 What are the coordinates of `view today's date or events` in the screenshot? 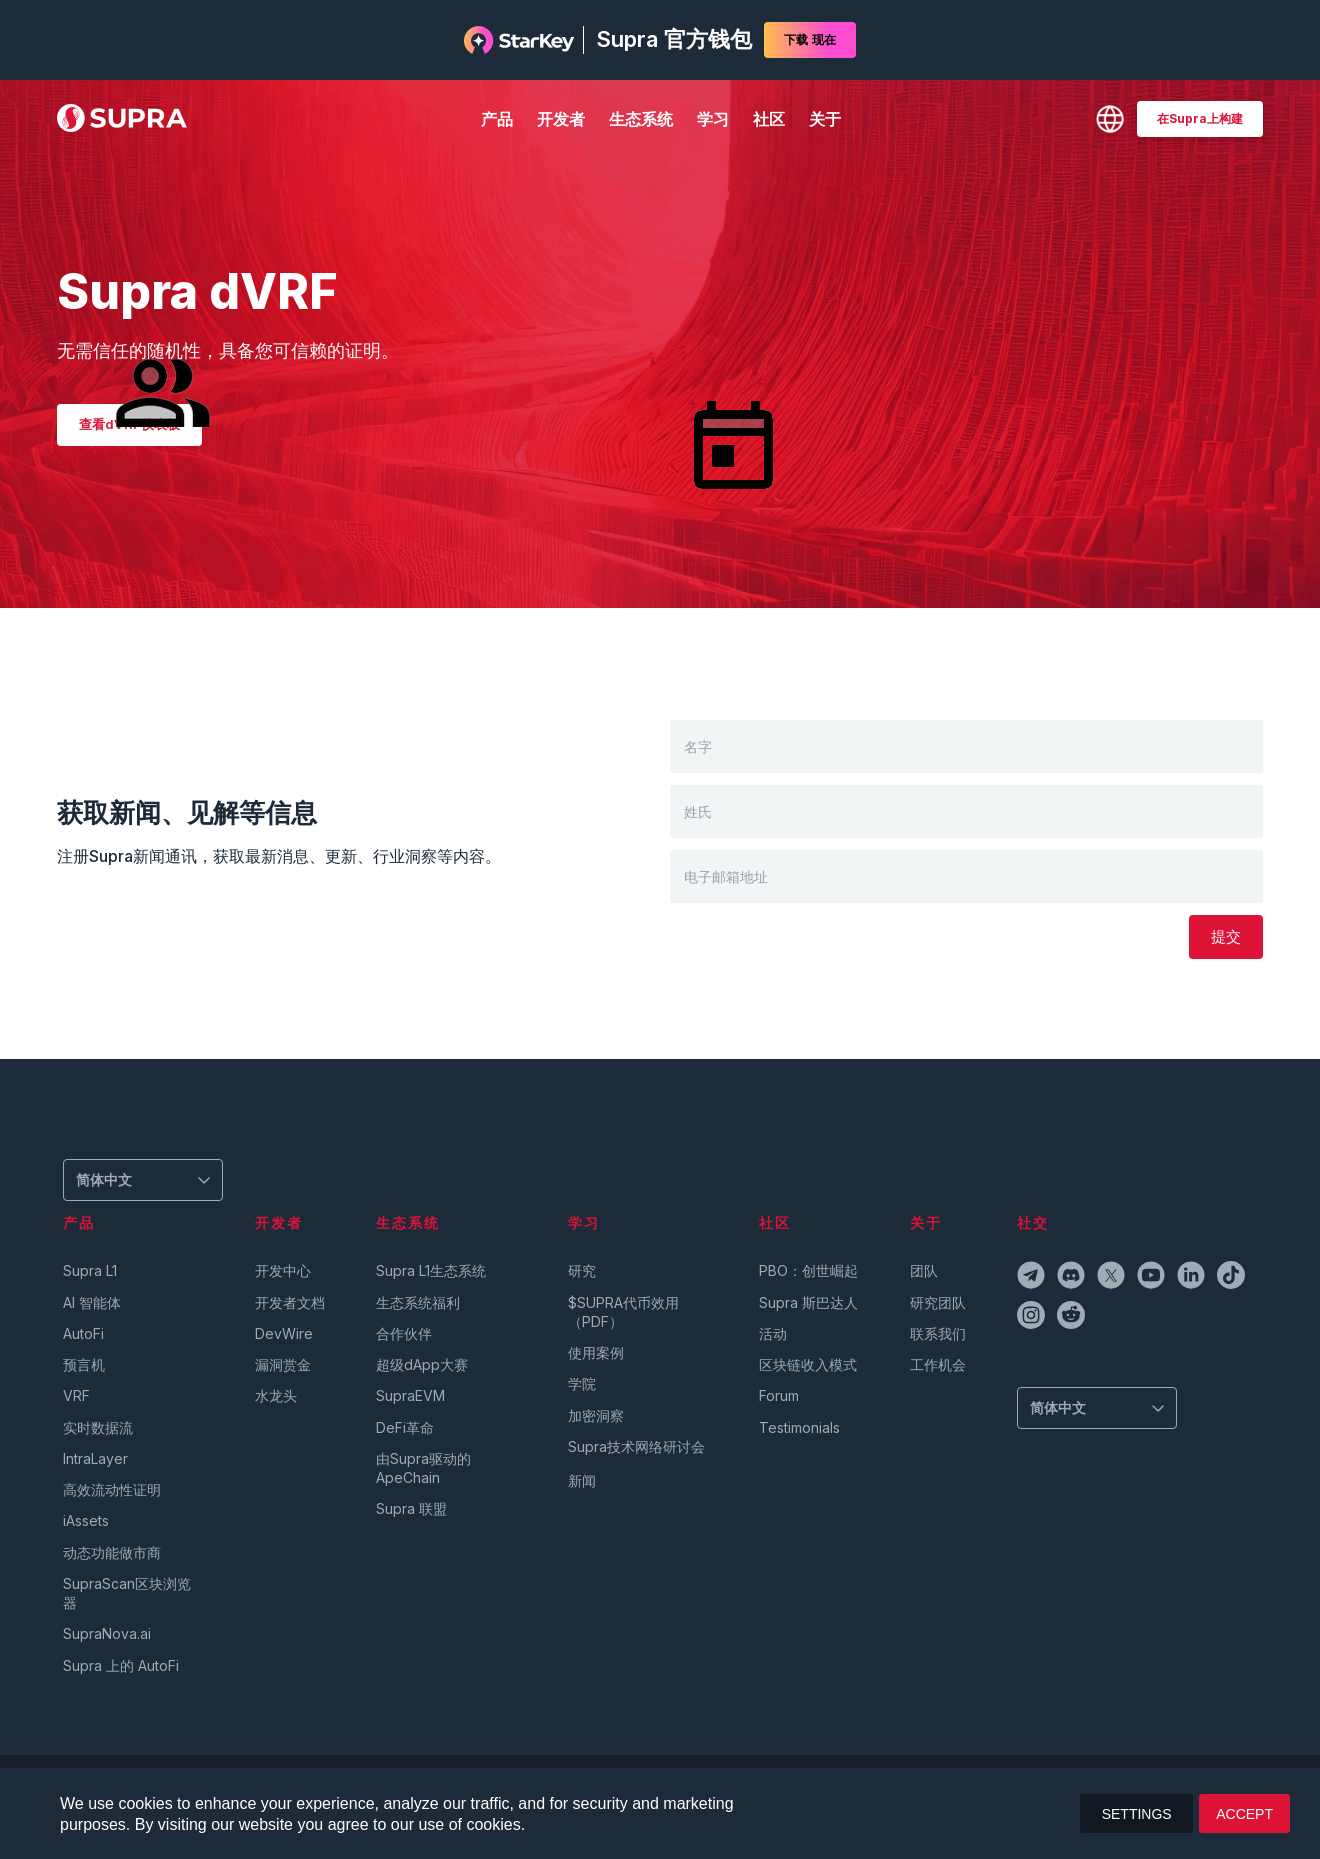 It's located at (733, 449).